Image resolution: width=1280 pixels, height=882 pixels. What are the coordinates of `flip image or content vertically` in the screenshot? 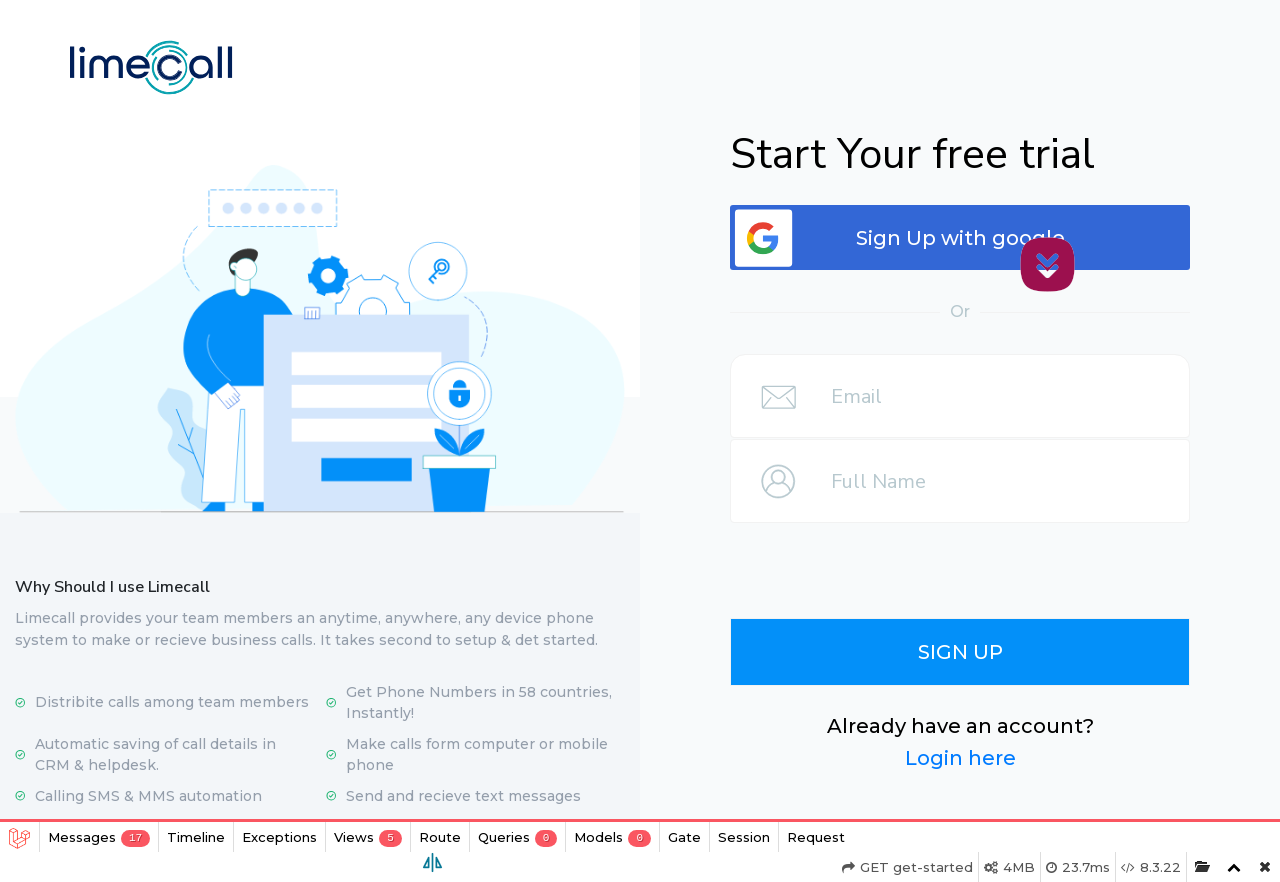 It's located at (432, 862).